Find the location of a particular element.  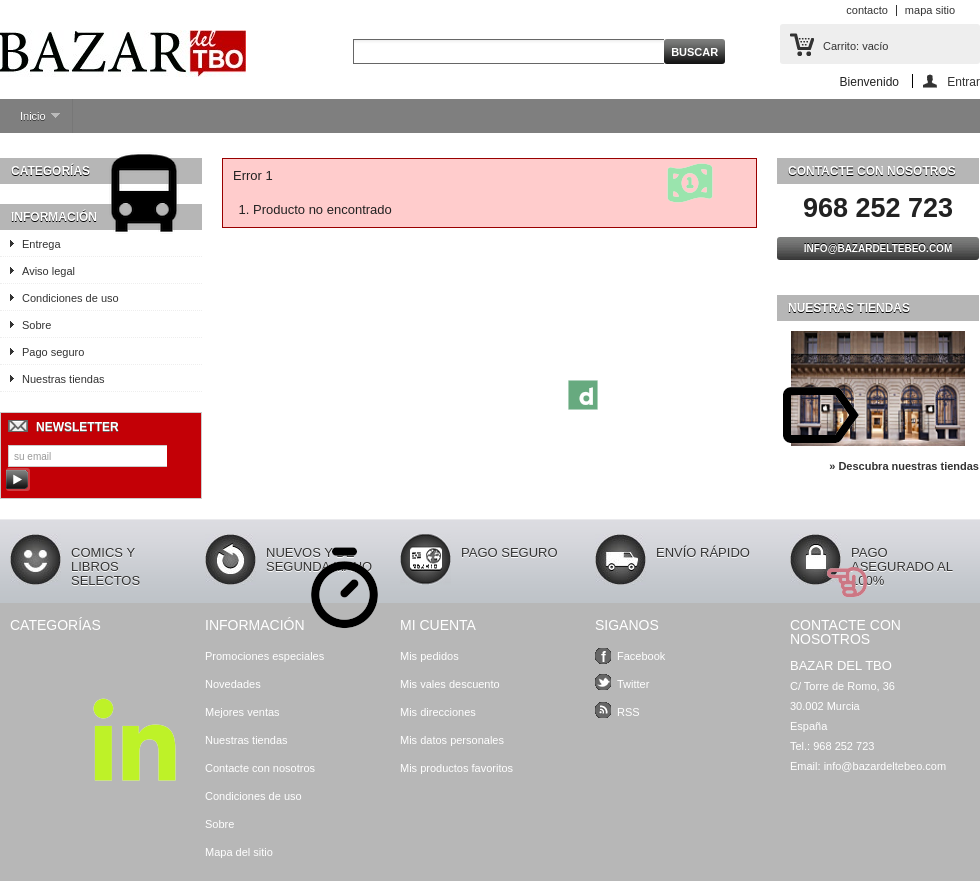

view bus routes and schedules is located at coordinates (144, 195).